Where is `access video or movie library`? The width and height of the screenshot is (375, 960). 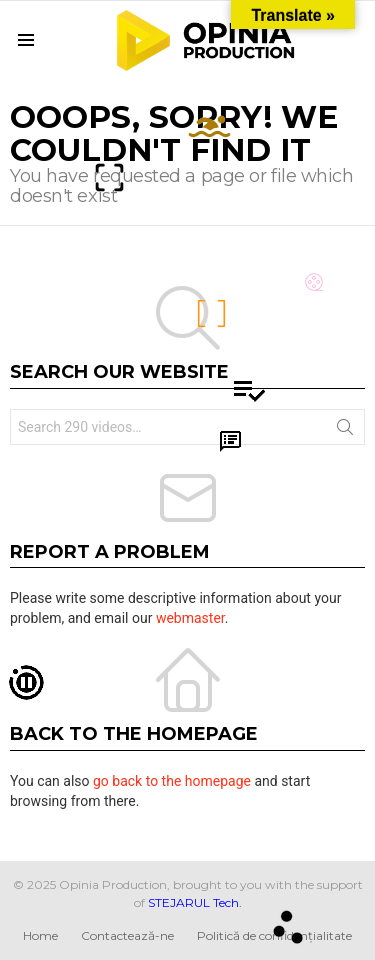 access video or movie library is located at coordinates (314, 282).